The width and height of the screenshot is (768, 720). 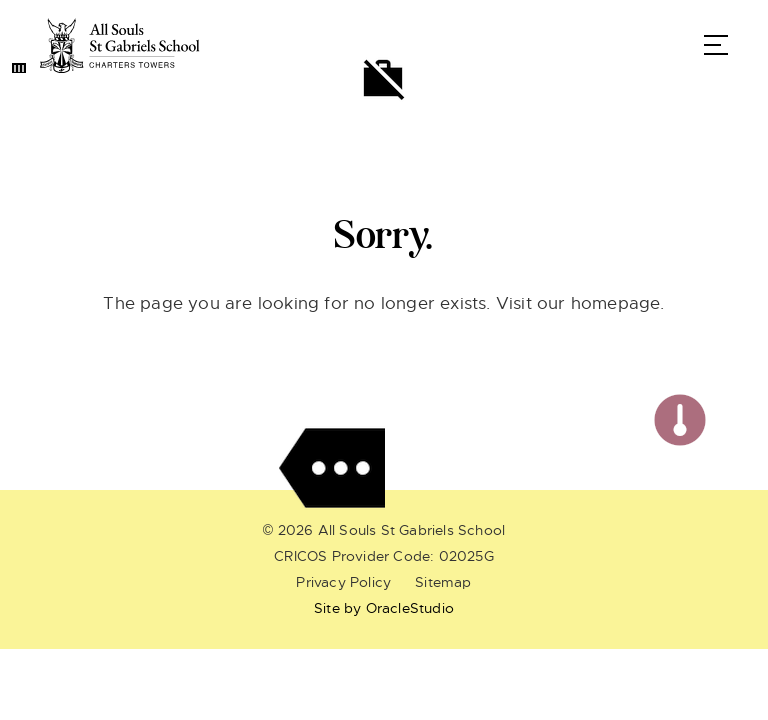 What do you see at coordinates (332, 468) in the screenshot?
I see `view more options or actions` at bounding box center [332, 468].